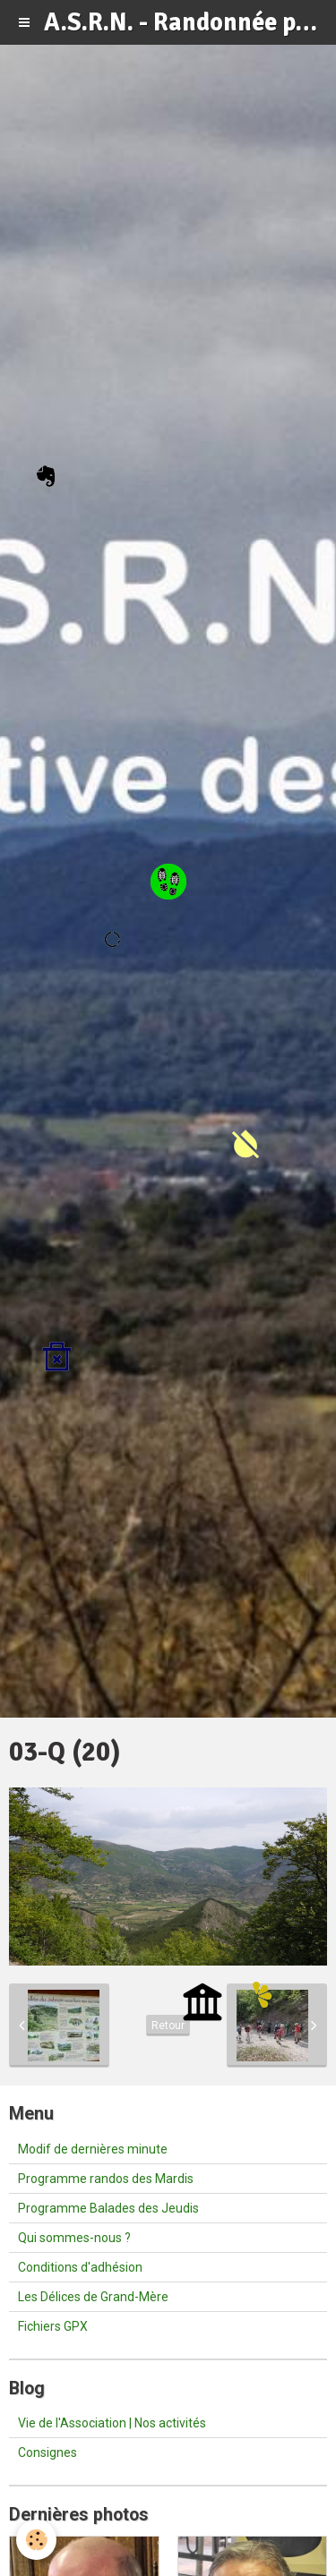 The width and height of the screenshot is (336, 2576). What do you see at coordinates (262, 1994) in the screenshot?
I see `link to Lemon Squeezy payment platform` at bounding box center [262, 1994].